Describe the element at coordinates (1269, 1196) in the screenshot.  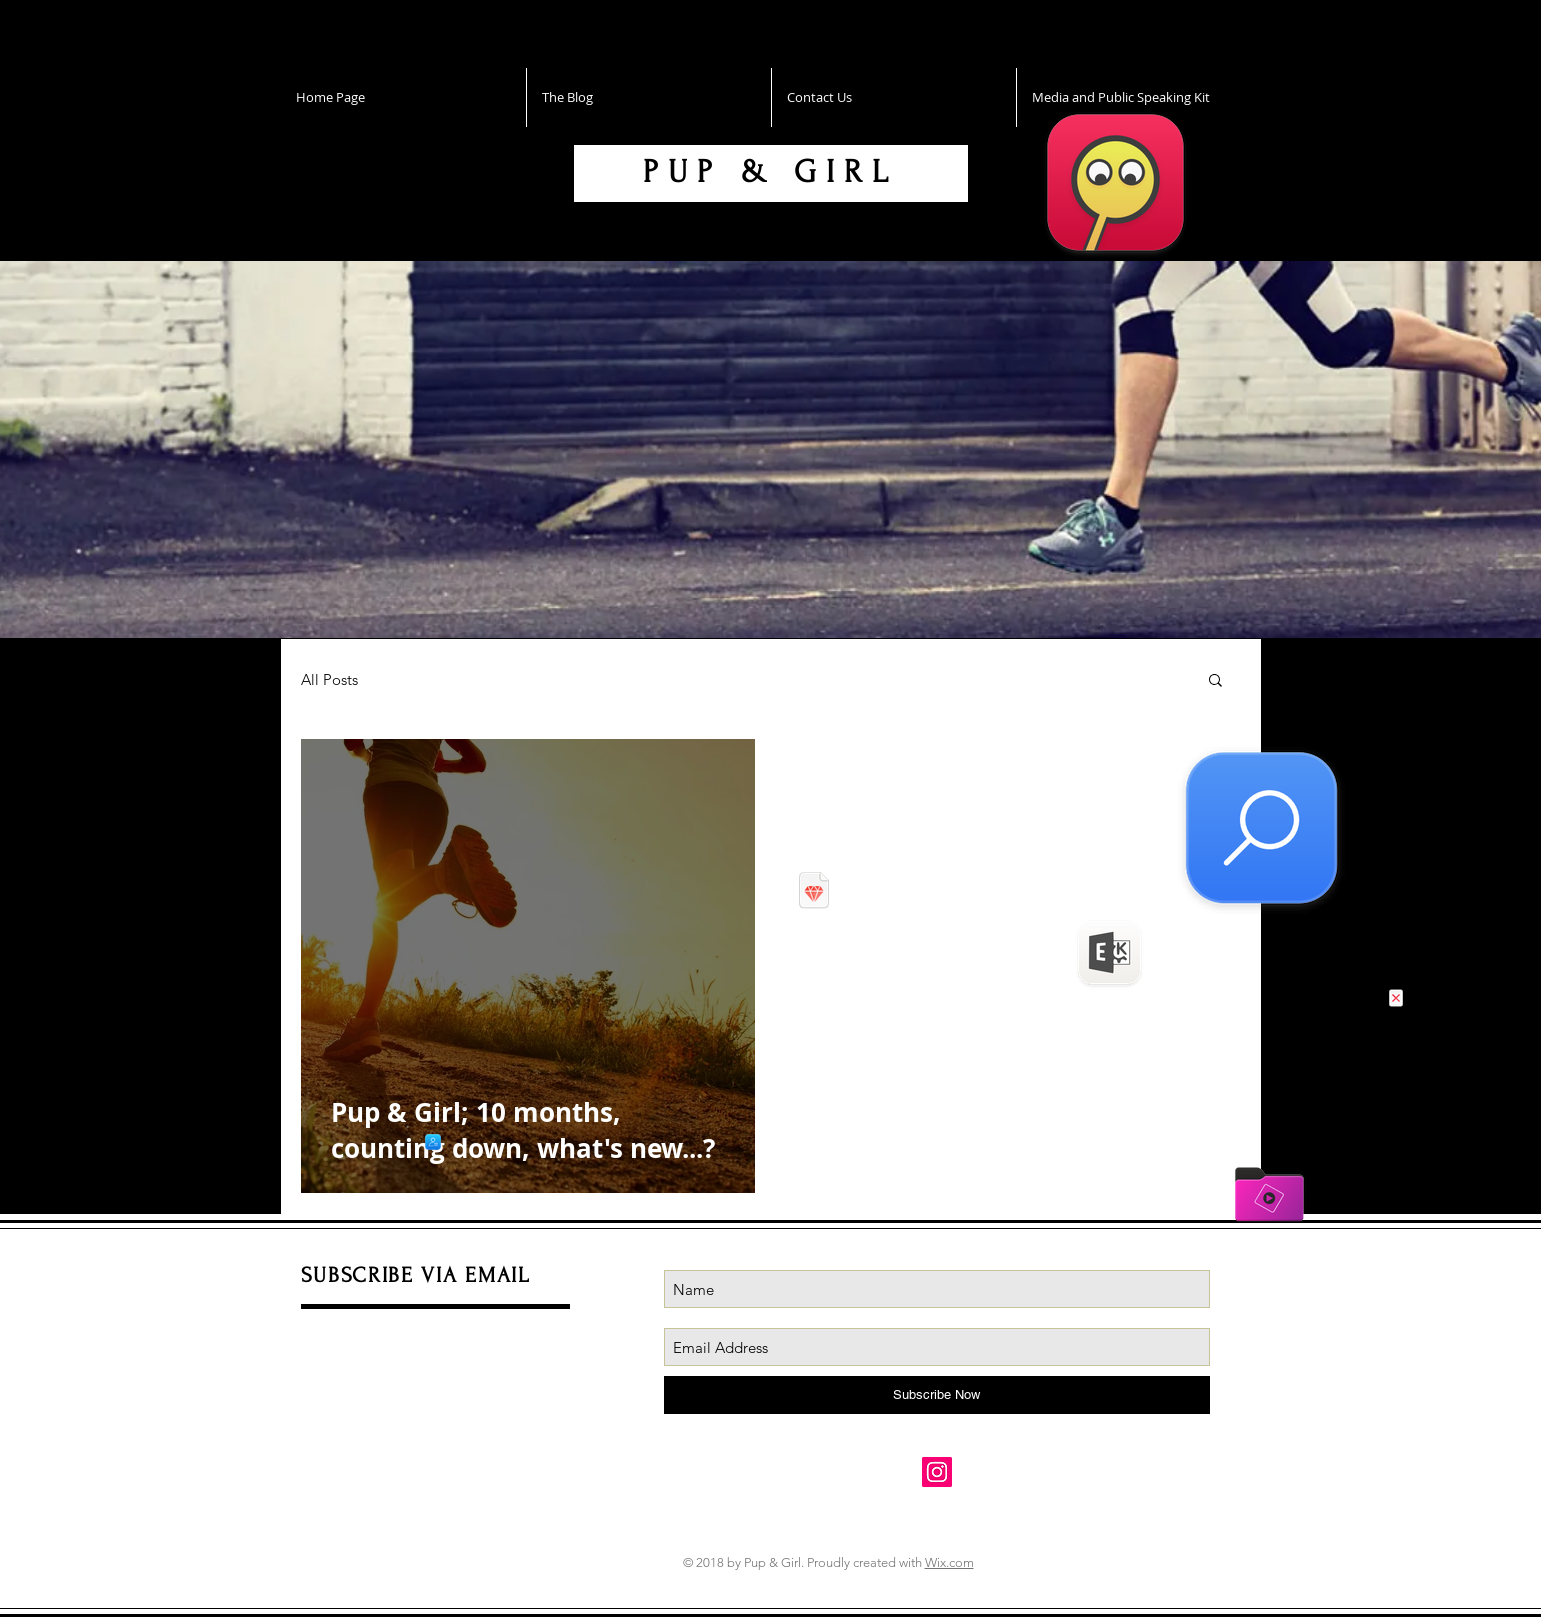
I see `open Adobe Premiere Elements project folder` at that location.